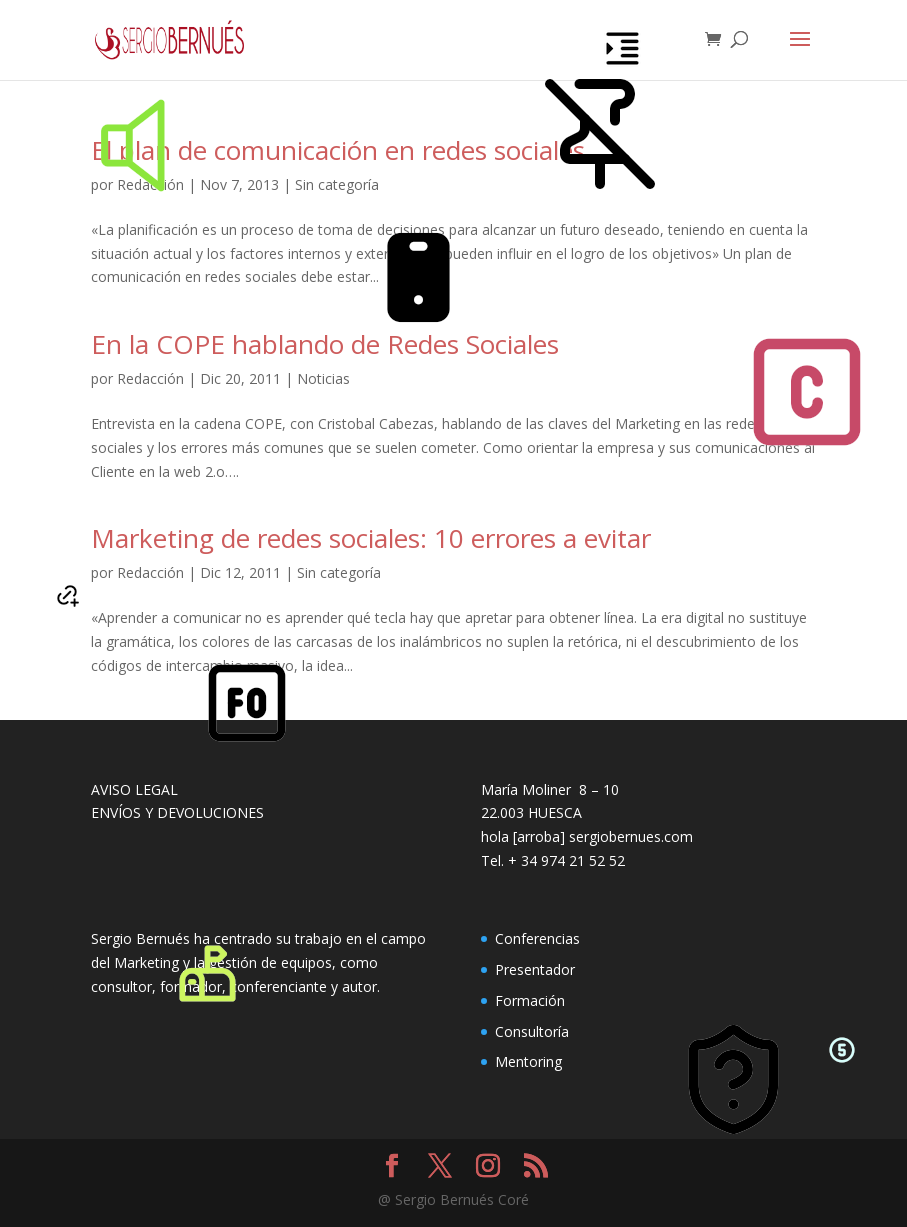 This screenshot has height=1227, width=907. Describe the element at coordinates (600, 134) in the screenshot. I see `unpin an item from its current location` at that location.